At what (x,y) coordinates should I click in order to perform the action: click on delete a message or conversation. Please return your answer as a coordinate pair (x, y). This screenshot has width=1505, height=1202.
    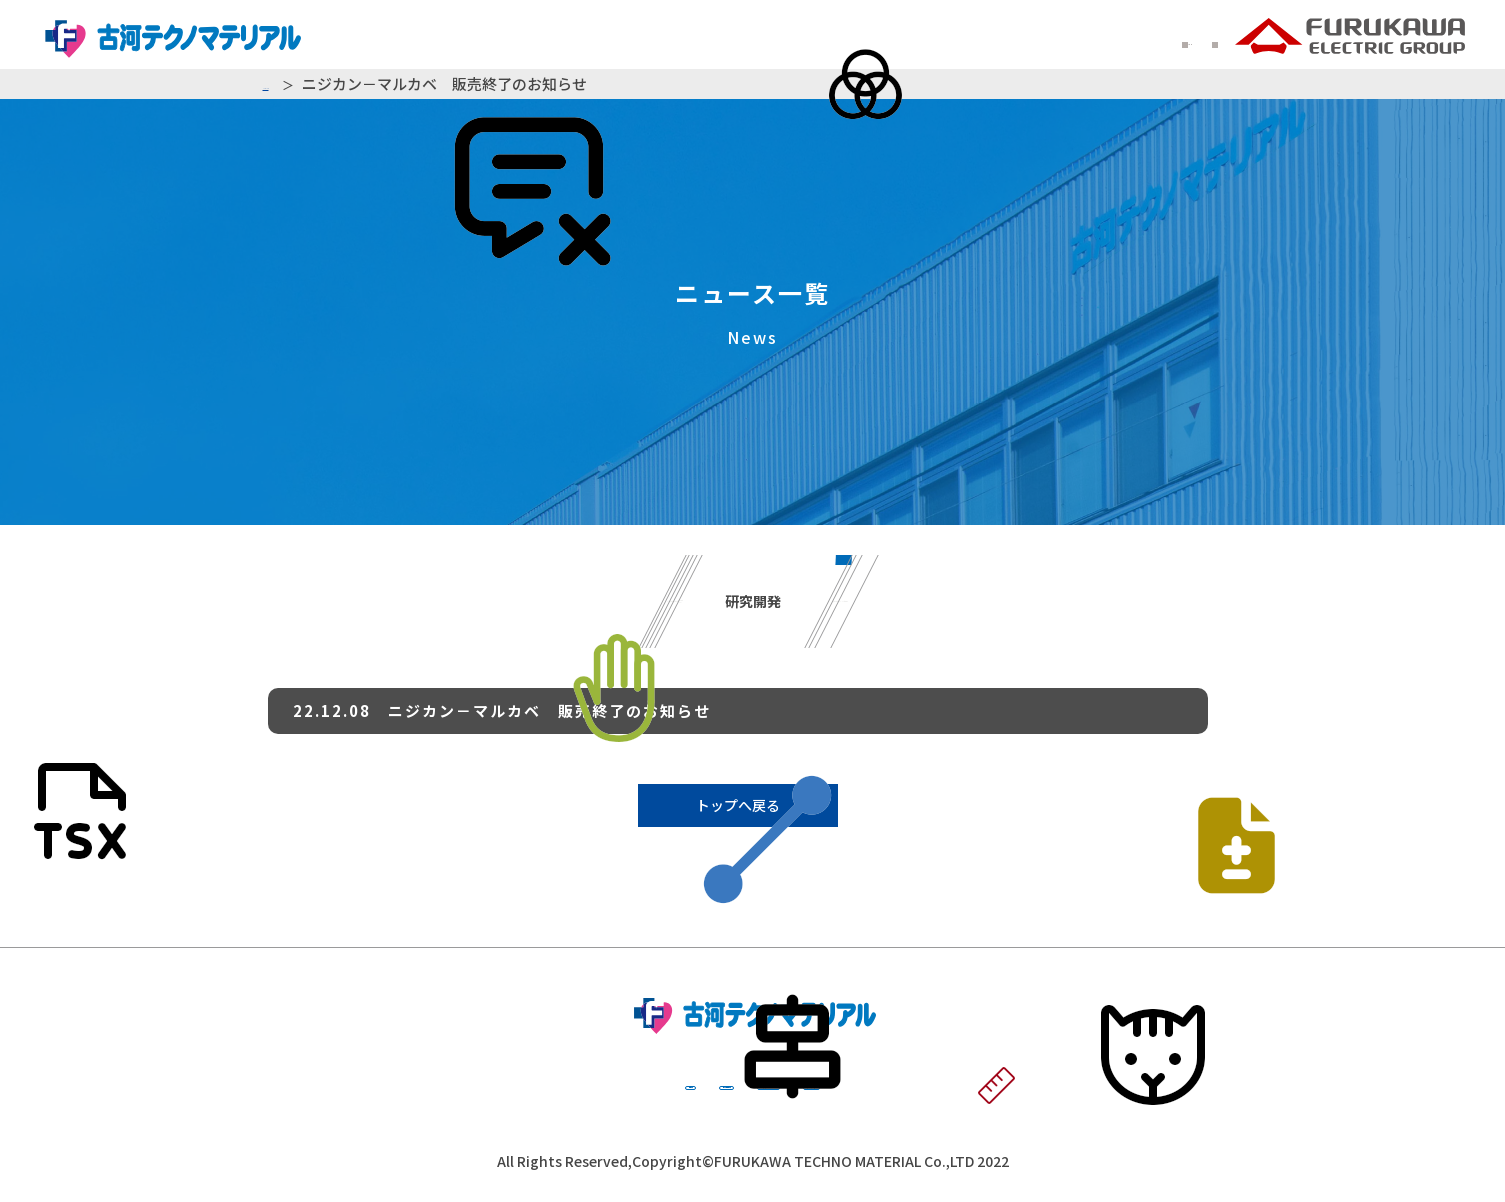
    Looking at the image, I should click on (529, 184).